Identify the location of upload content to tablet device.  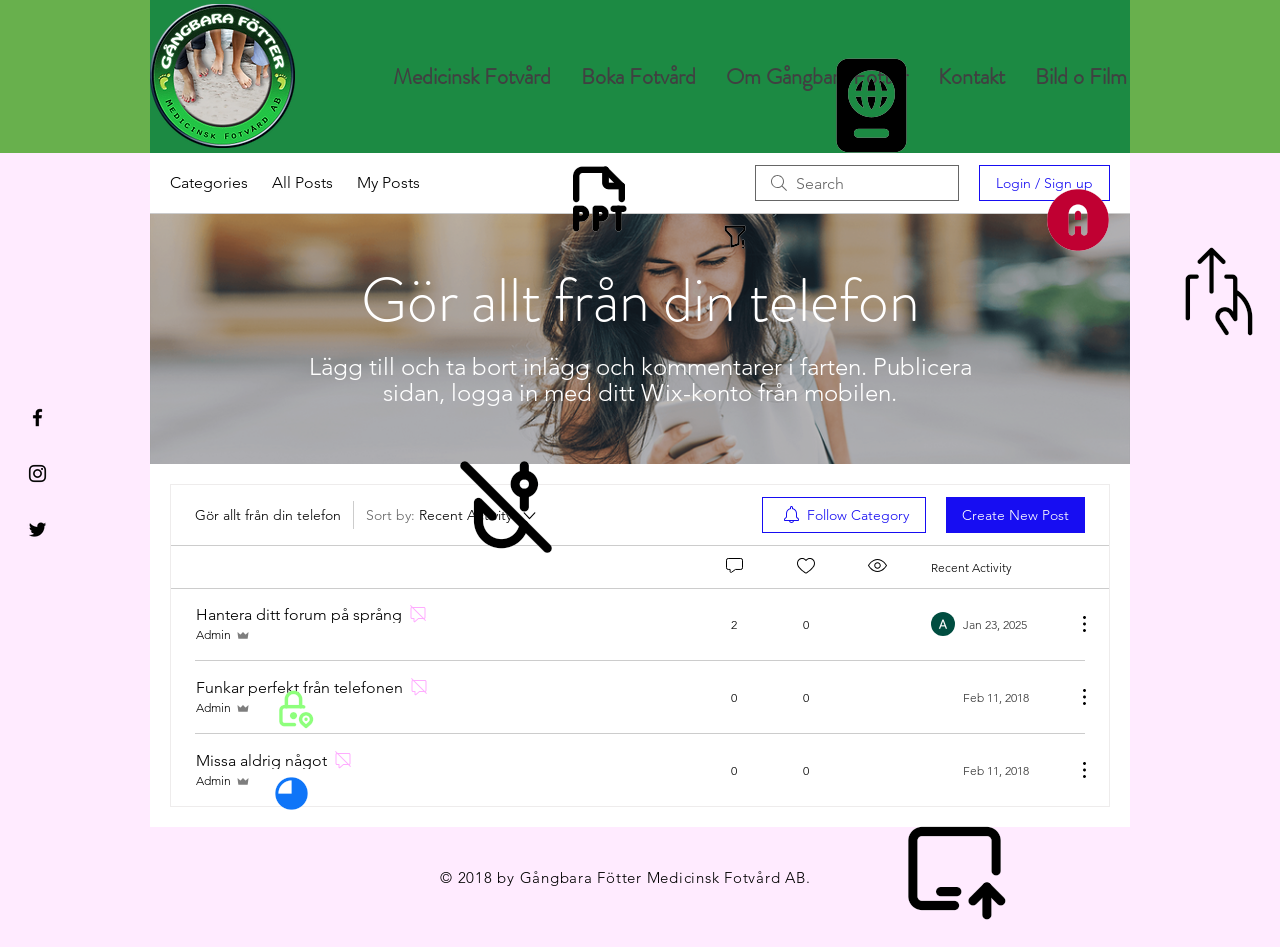
(954, 868).